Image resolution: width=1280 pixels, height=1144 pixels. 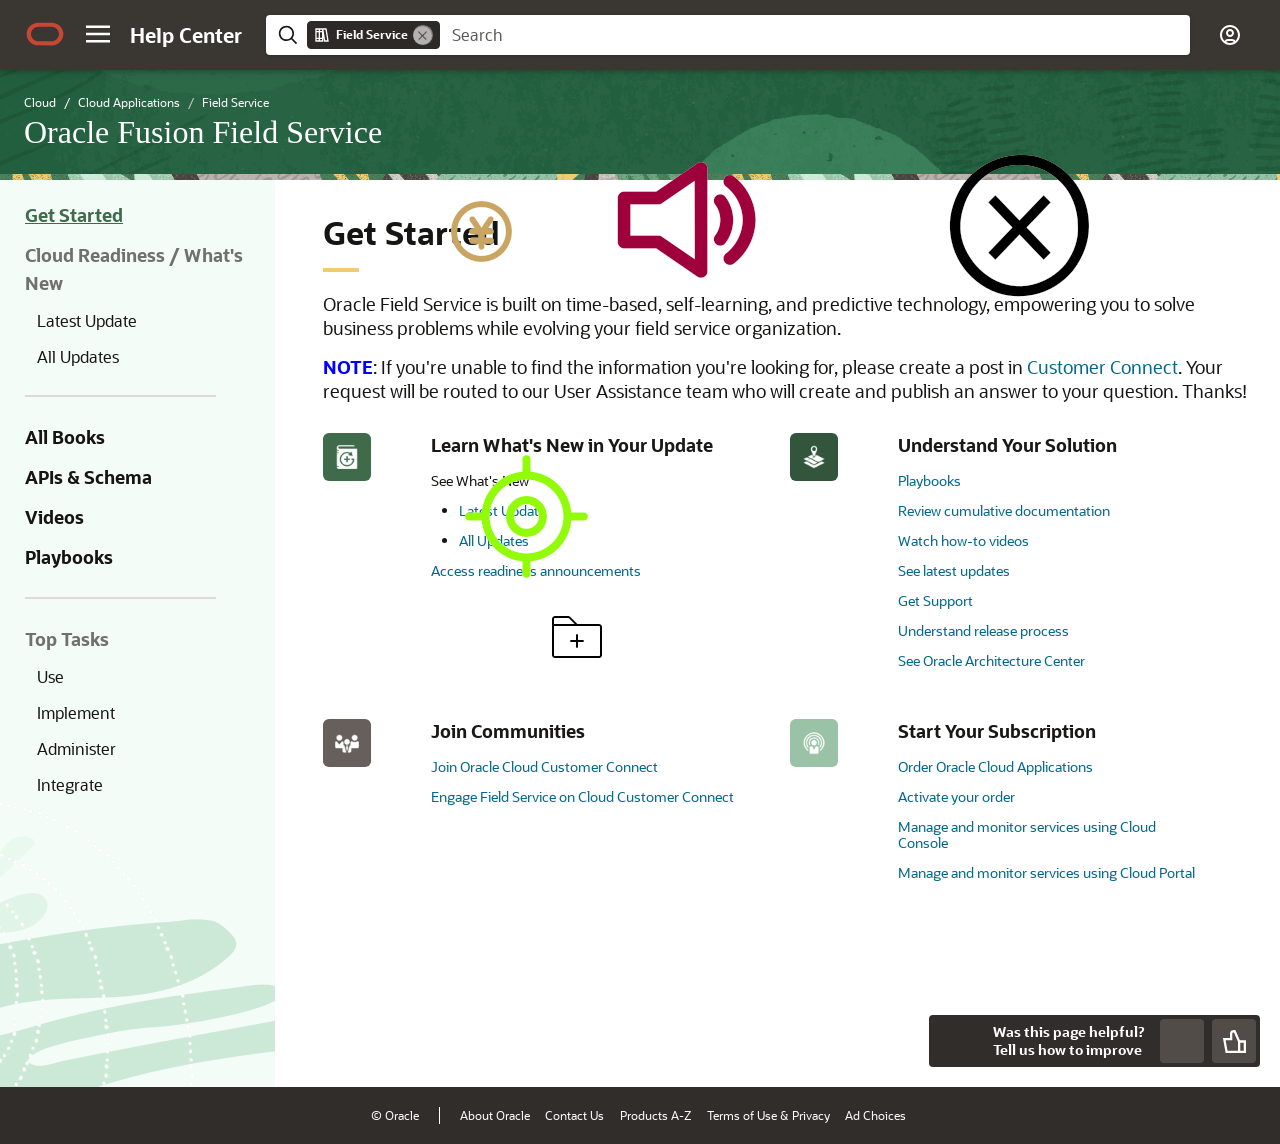 I want to click on create a new folder, so click(x=577, y=637).